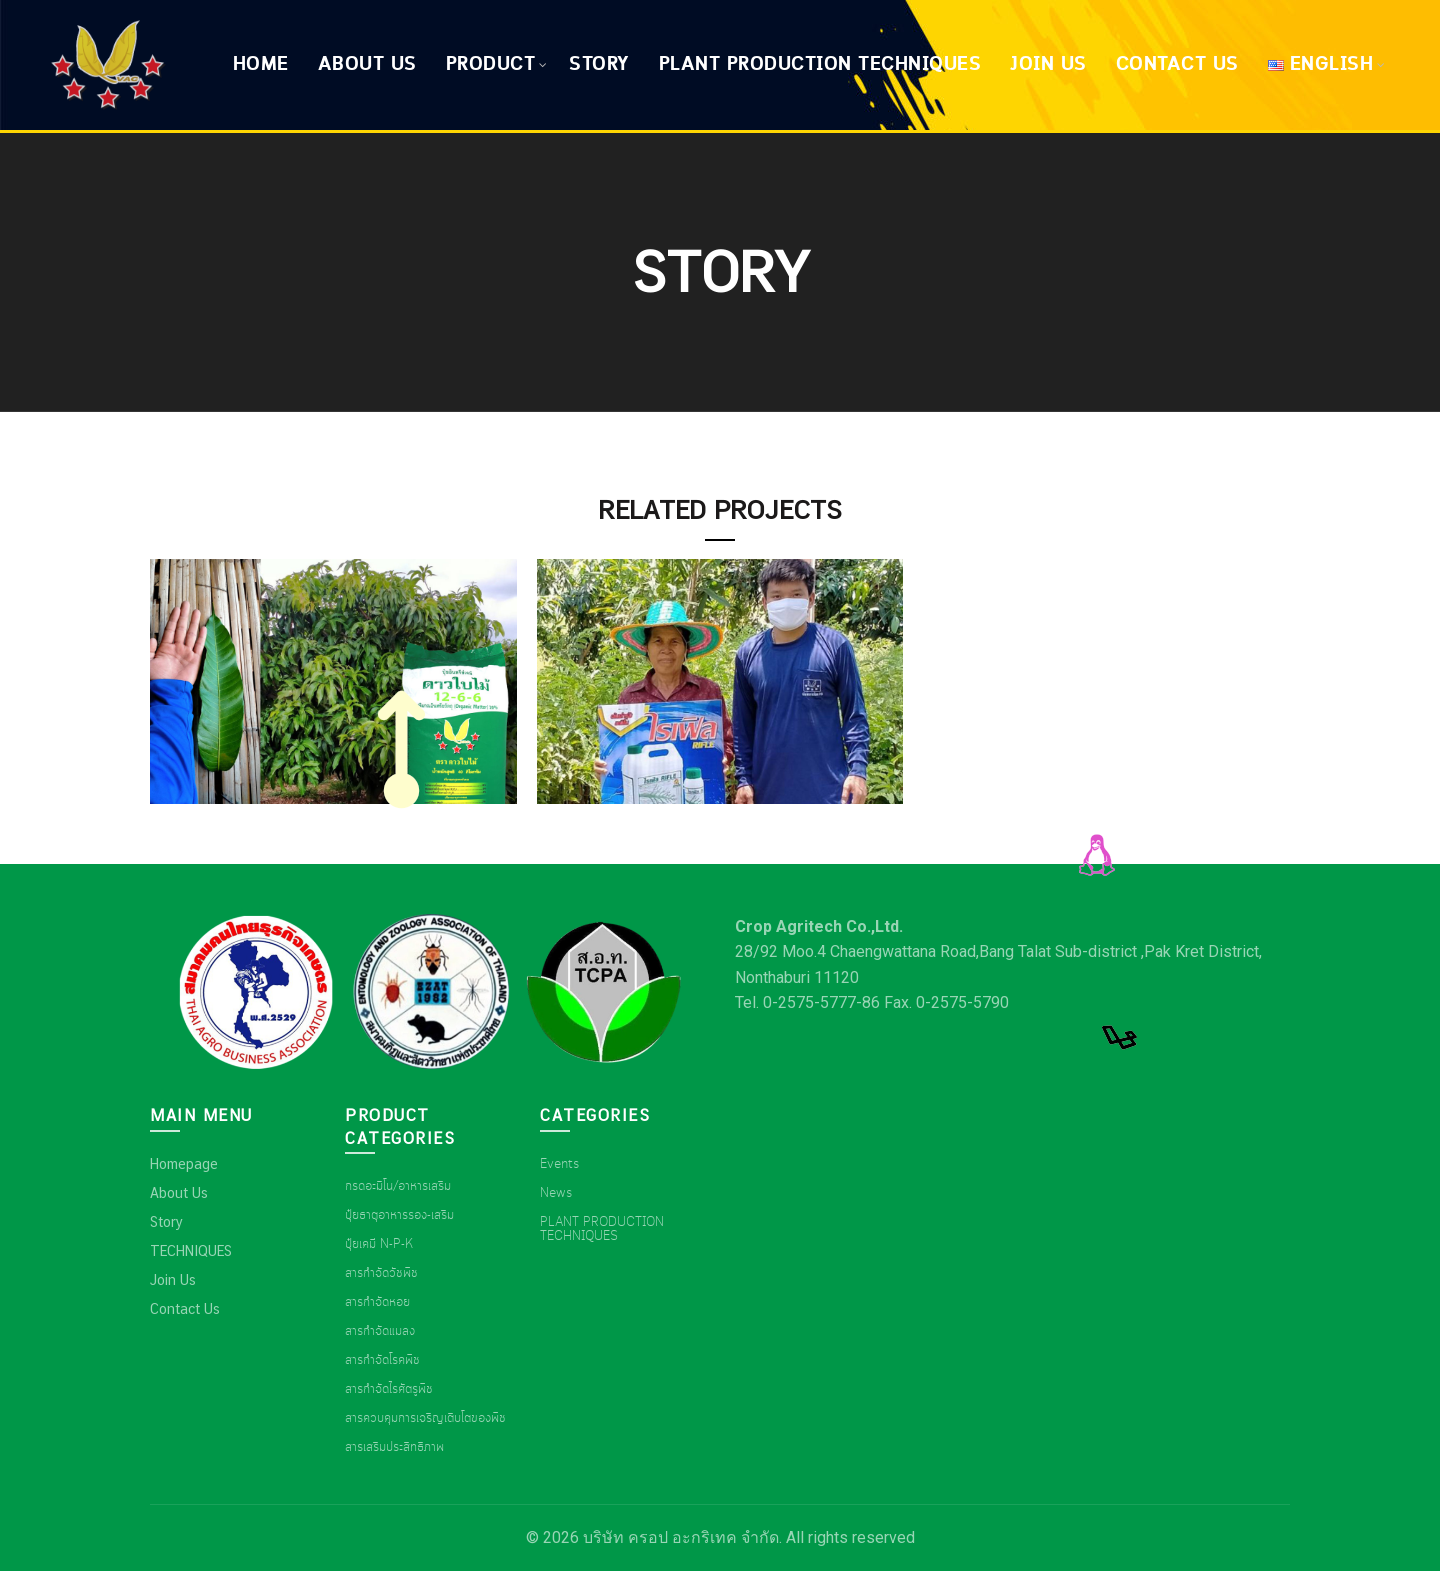  I want to click on indicates Linux operating system compatibility, so click(1097, 855).